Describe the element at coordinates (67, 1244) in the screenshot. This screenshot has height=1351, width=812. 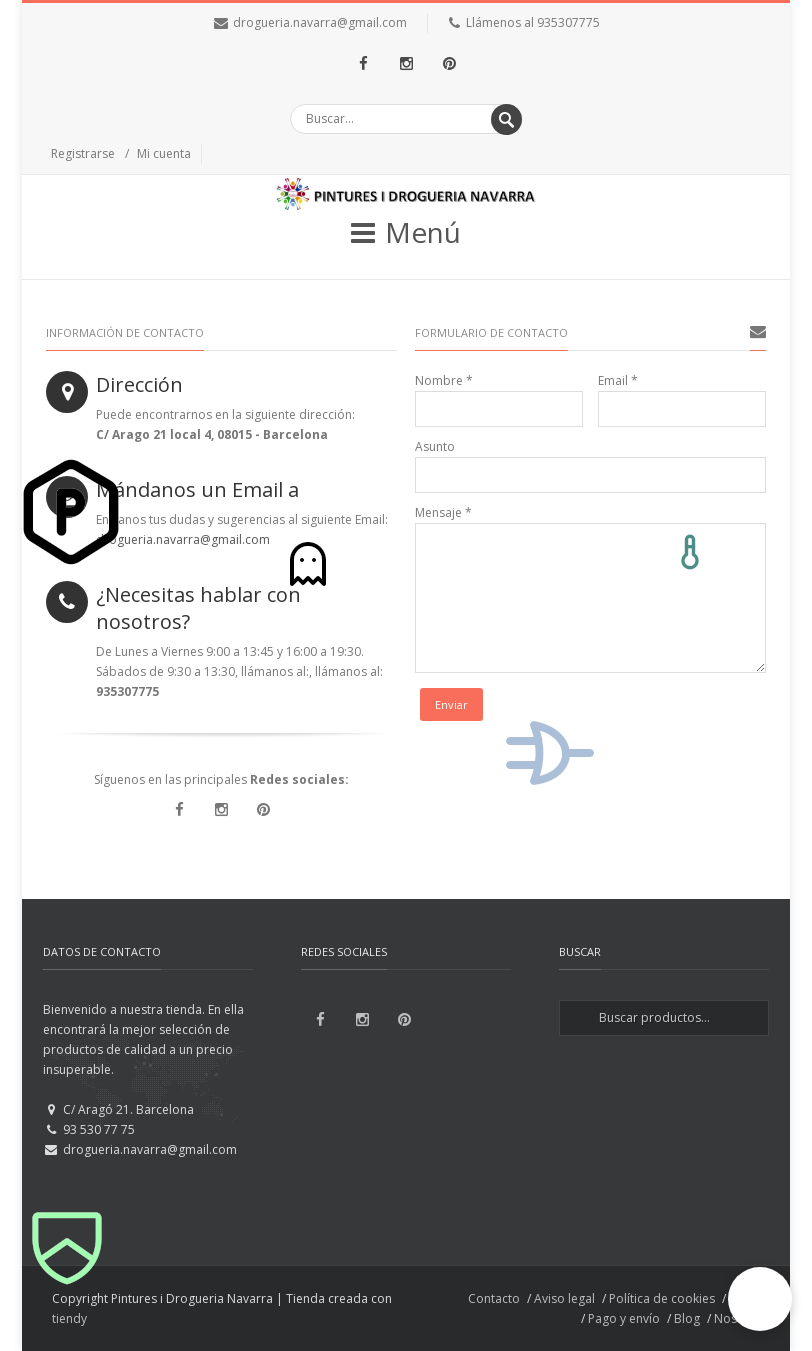
I see `access security or protection settings` at that location.